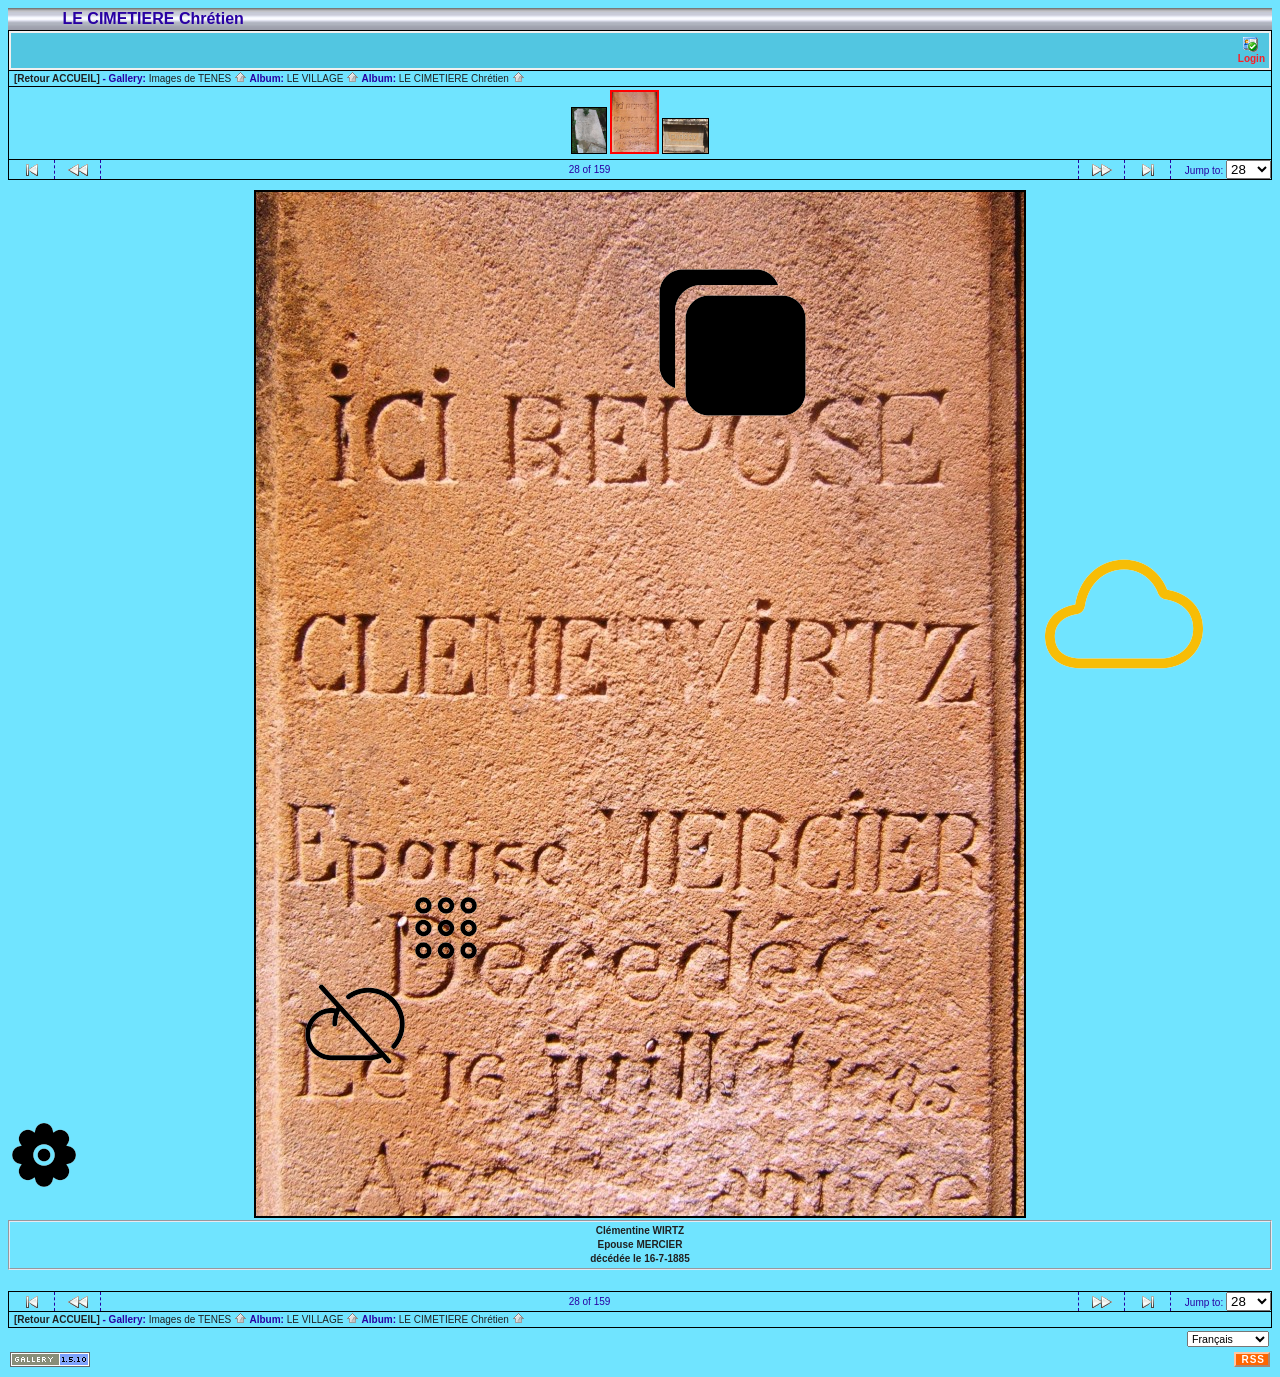 The width and height of the screenshot is (1280, 1377). What do you see at coordinates (44, 1155) in the screenshot?
I see `access garden or plant care features` at bounding box center [44, 1155].